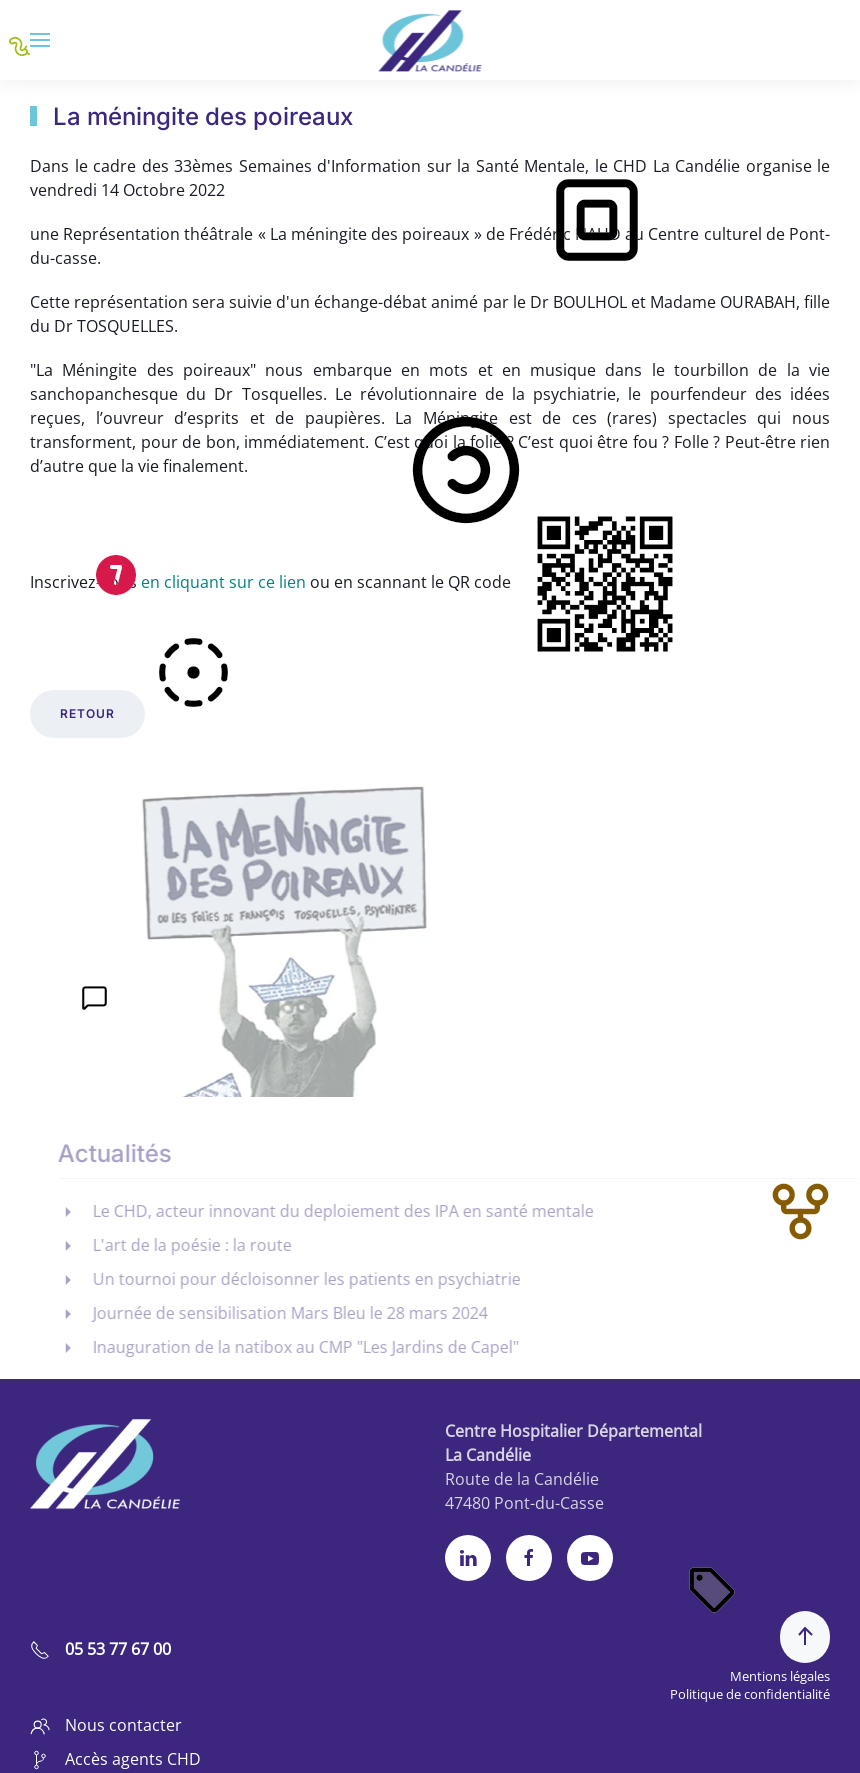  I want to click on indicates step 7 in a multi-step process, so click(116, 575).